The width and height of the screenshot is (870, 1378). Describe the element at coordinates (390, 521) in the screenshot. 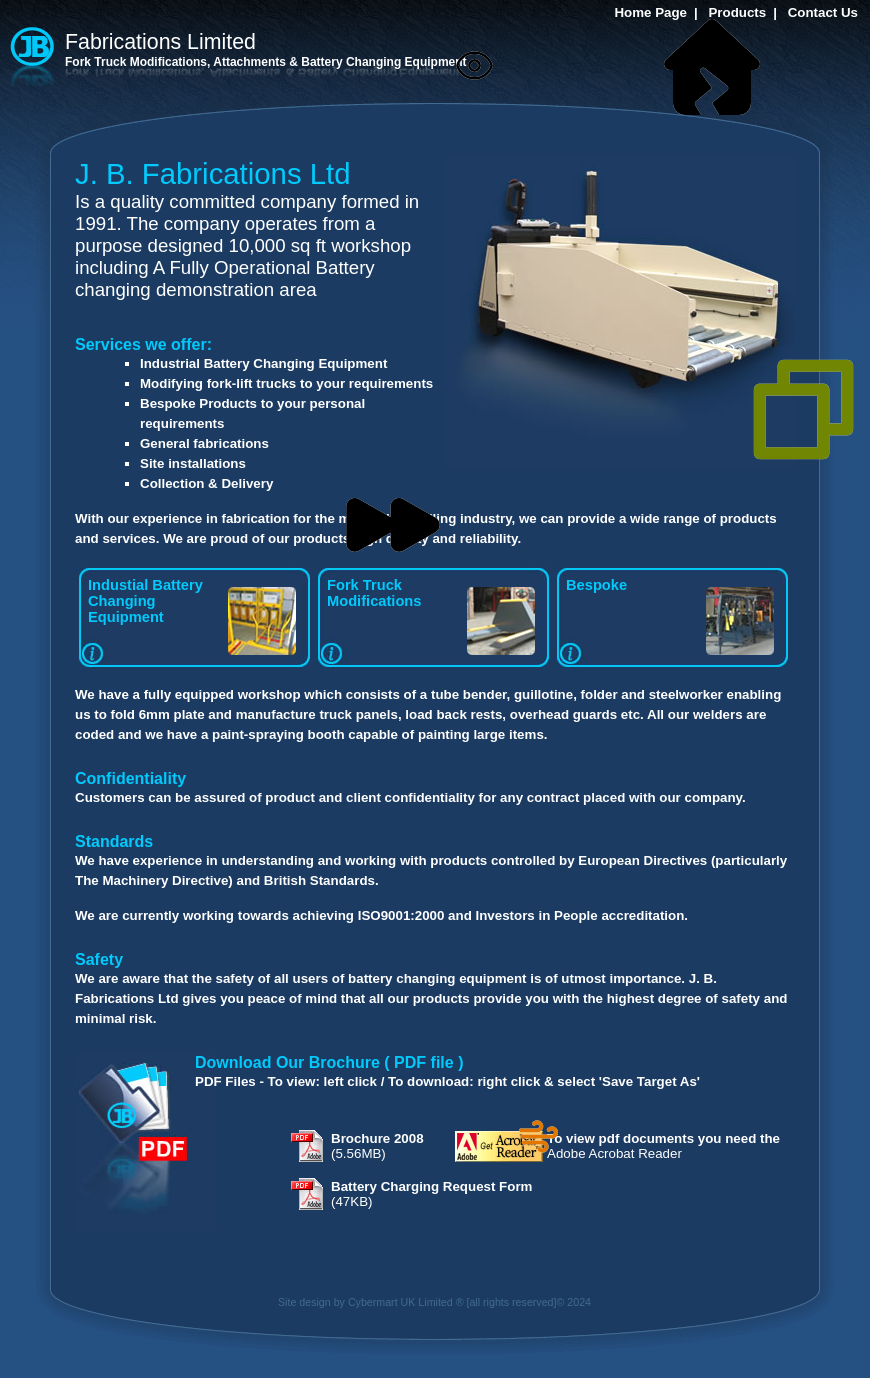

I see `skip to the next track` at that location.